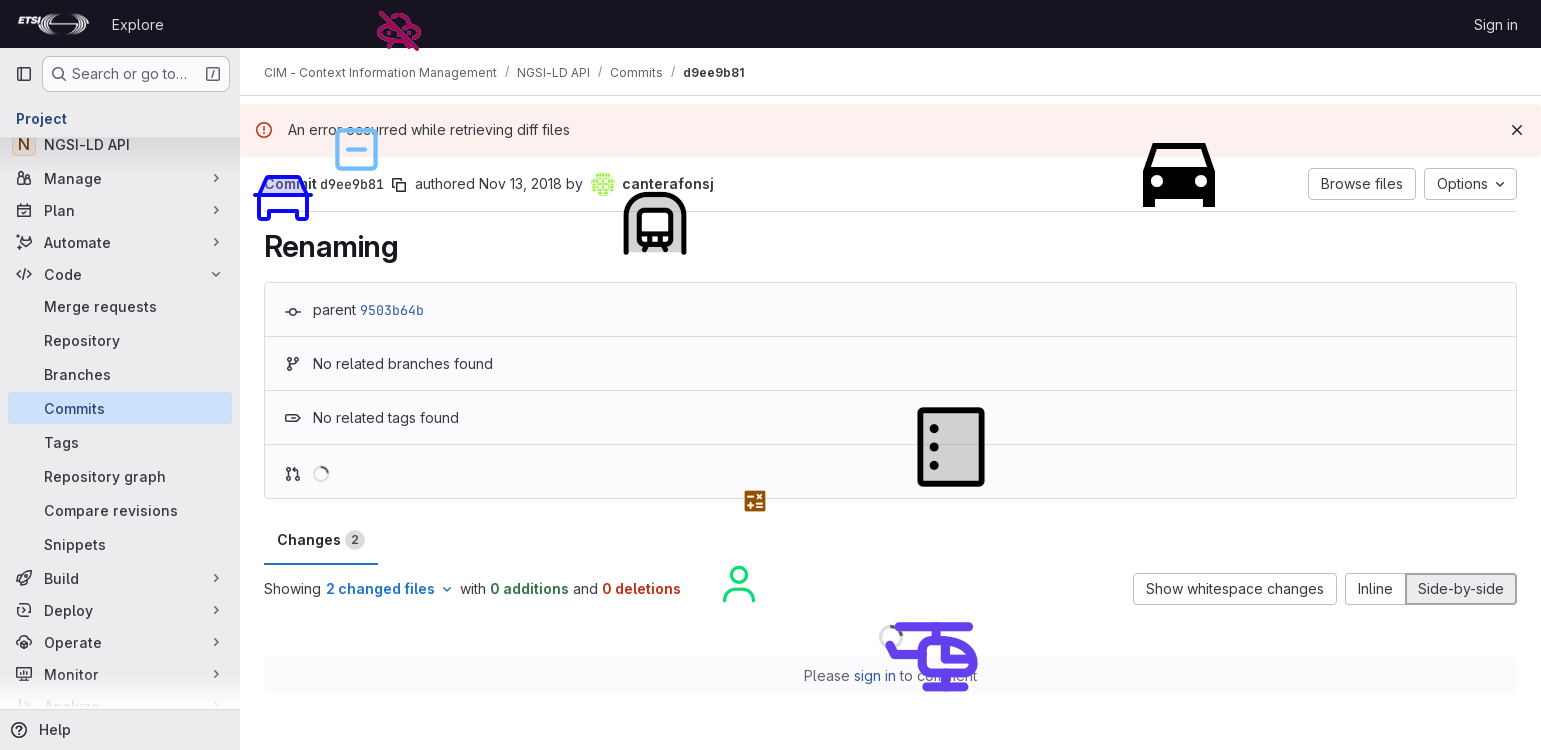 The width and height of the screenshot is (1541, 750). Describe the element at coordinates (931, 654) in the screenshot. I see `access helicopter or aerial transport options` at that location.